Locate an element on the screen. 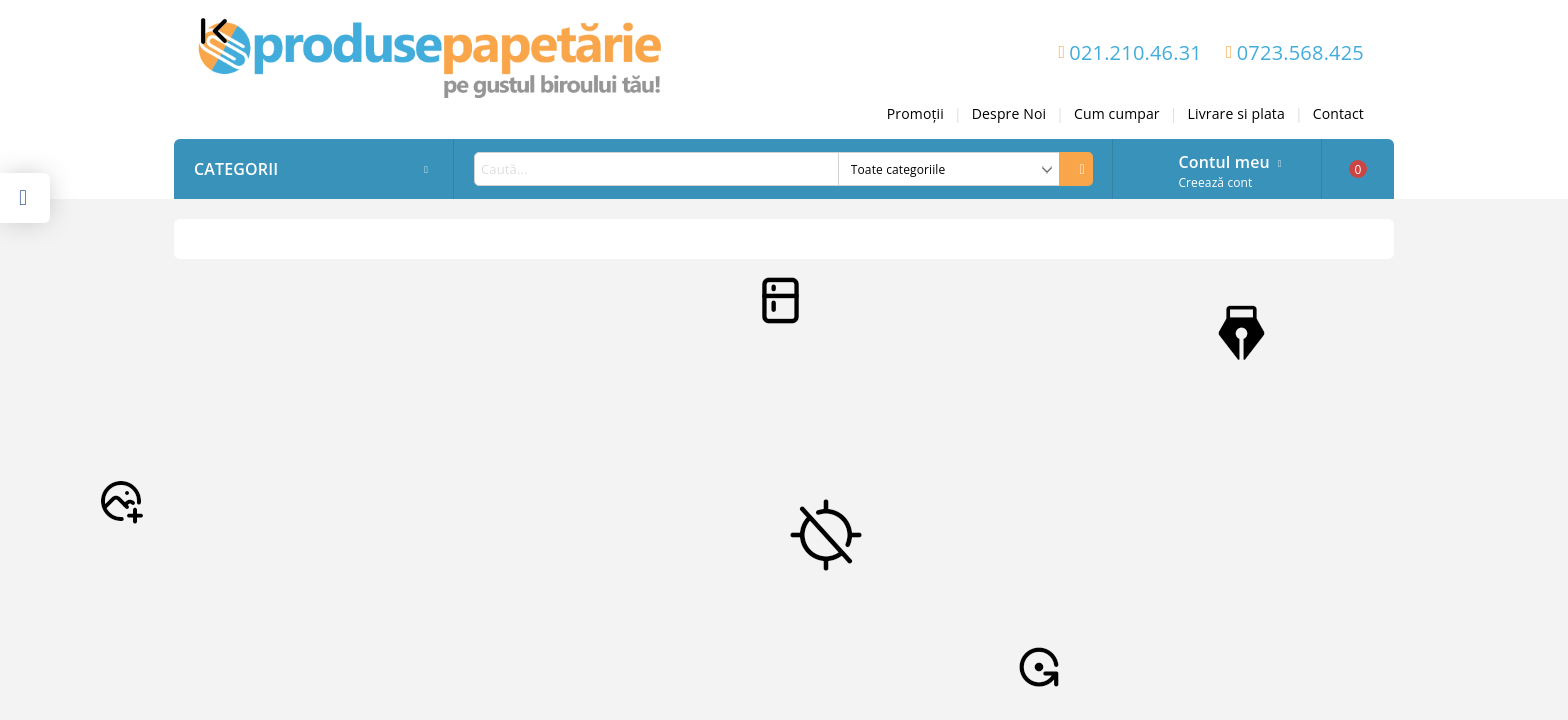  location services disabled is located at coordinates (826, 535).